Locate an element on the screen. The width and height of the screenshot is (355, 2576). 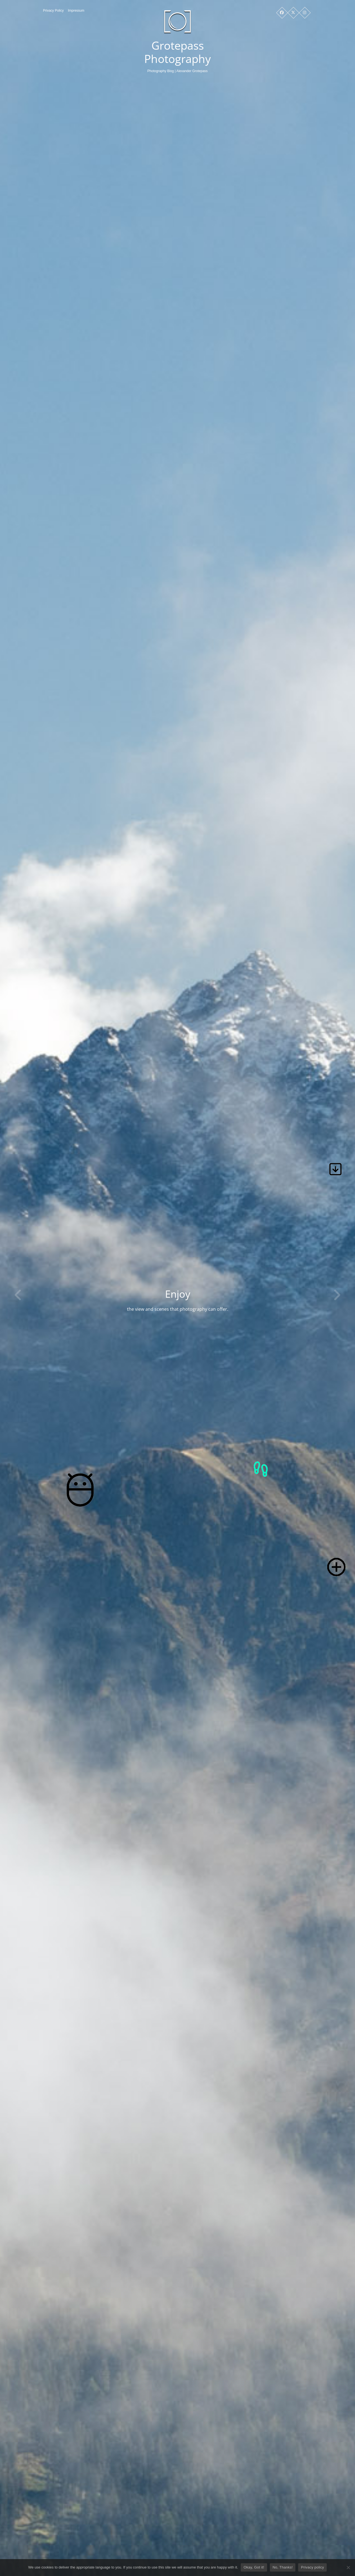
download file or content is located at coordinates (335, 1169).